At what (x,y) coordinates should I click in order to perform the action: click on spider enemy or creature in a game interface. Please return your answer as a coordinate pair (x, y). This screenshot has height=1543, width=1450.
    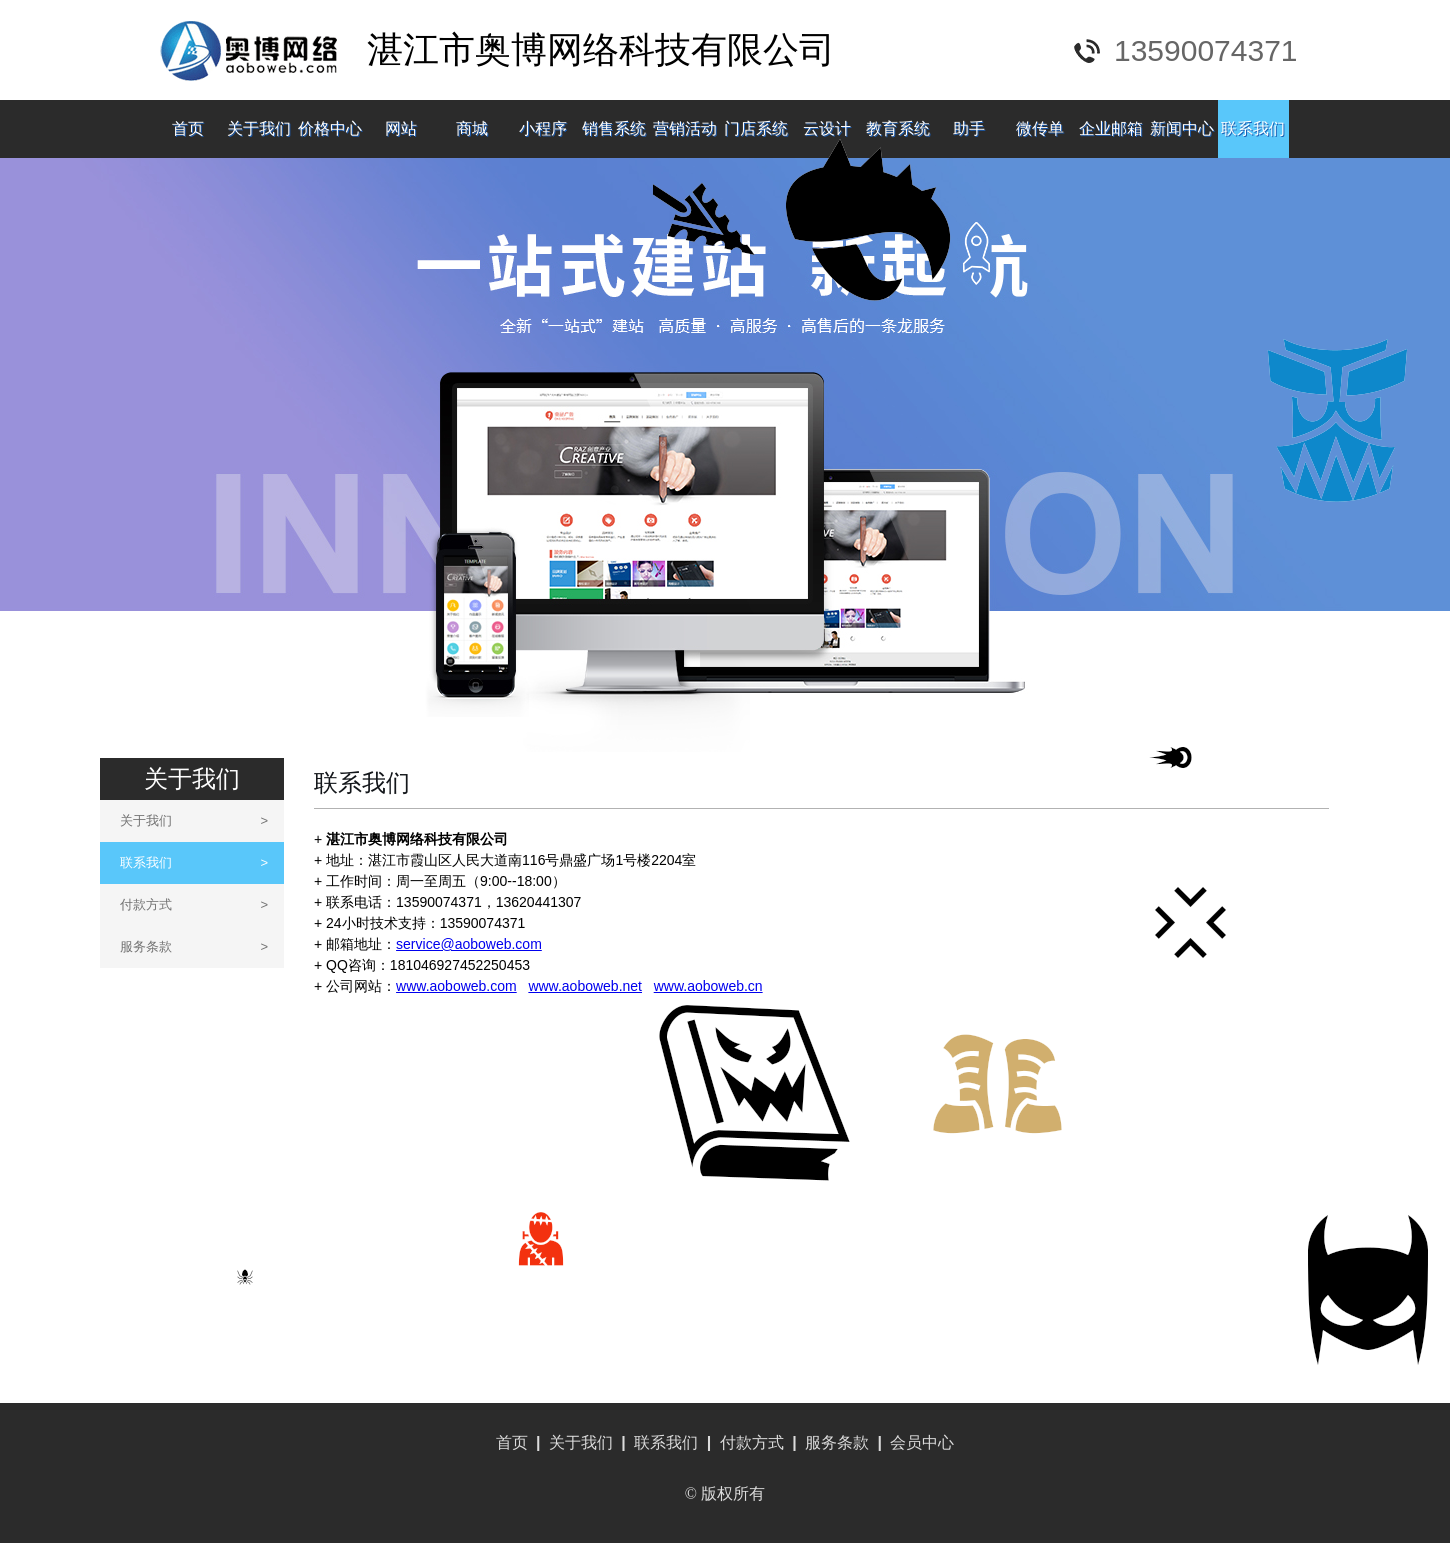
    Looking at the image, I should click on (245, 1277).